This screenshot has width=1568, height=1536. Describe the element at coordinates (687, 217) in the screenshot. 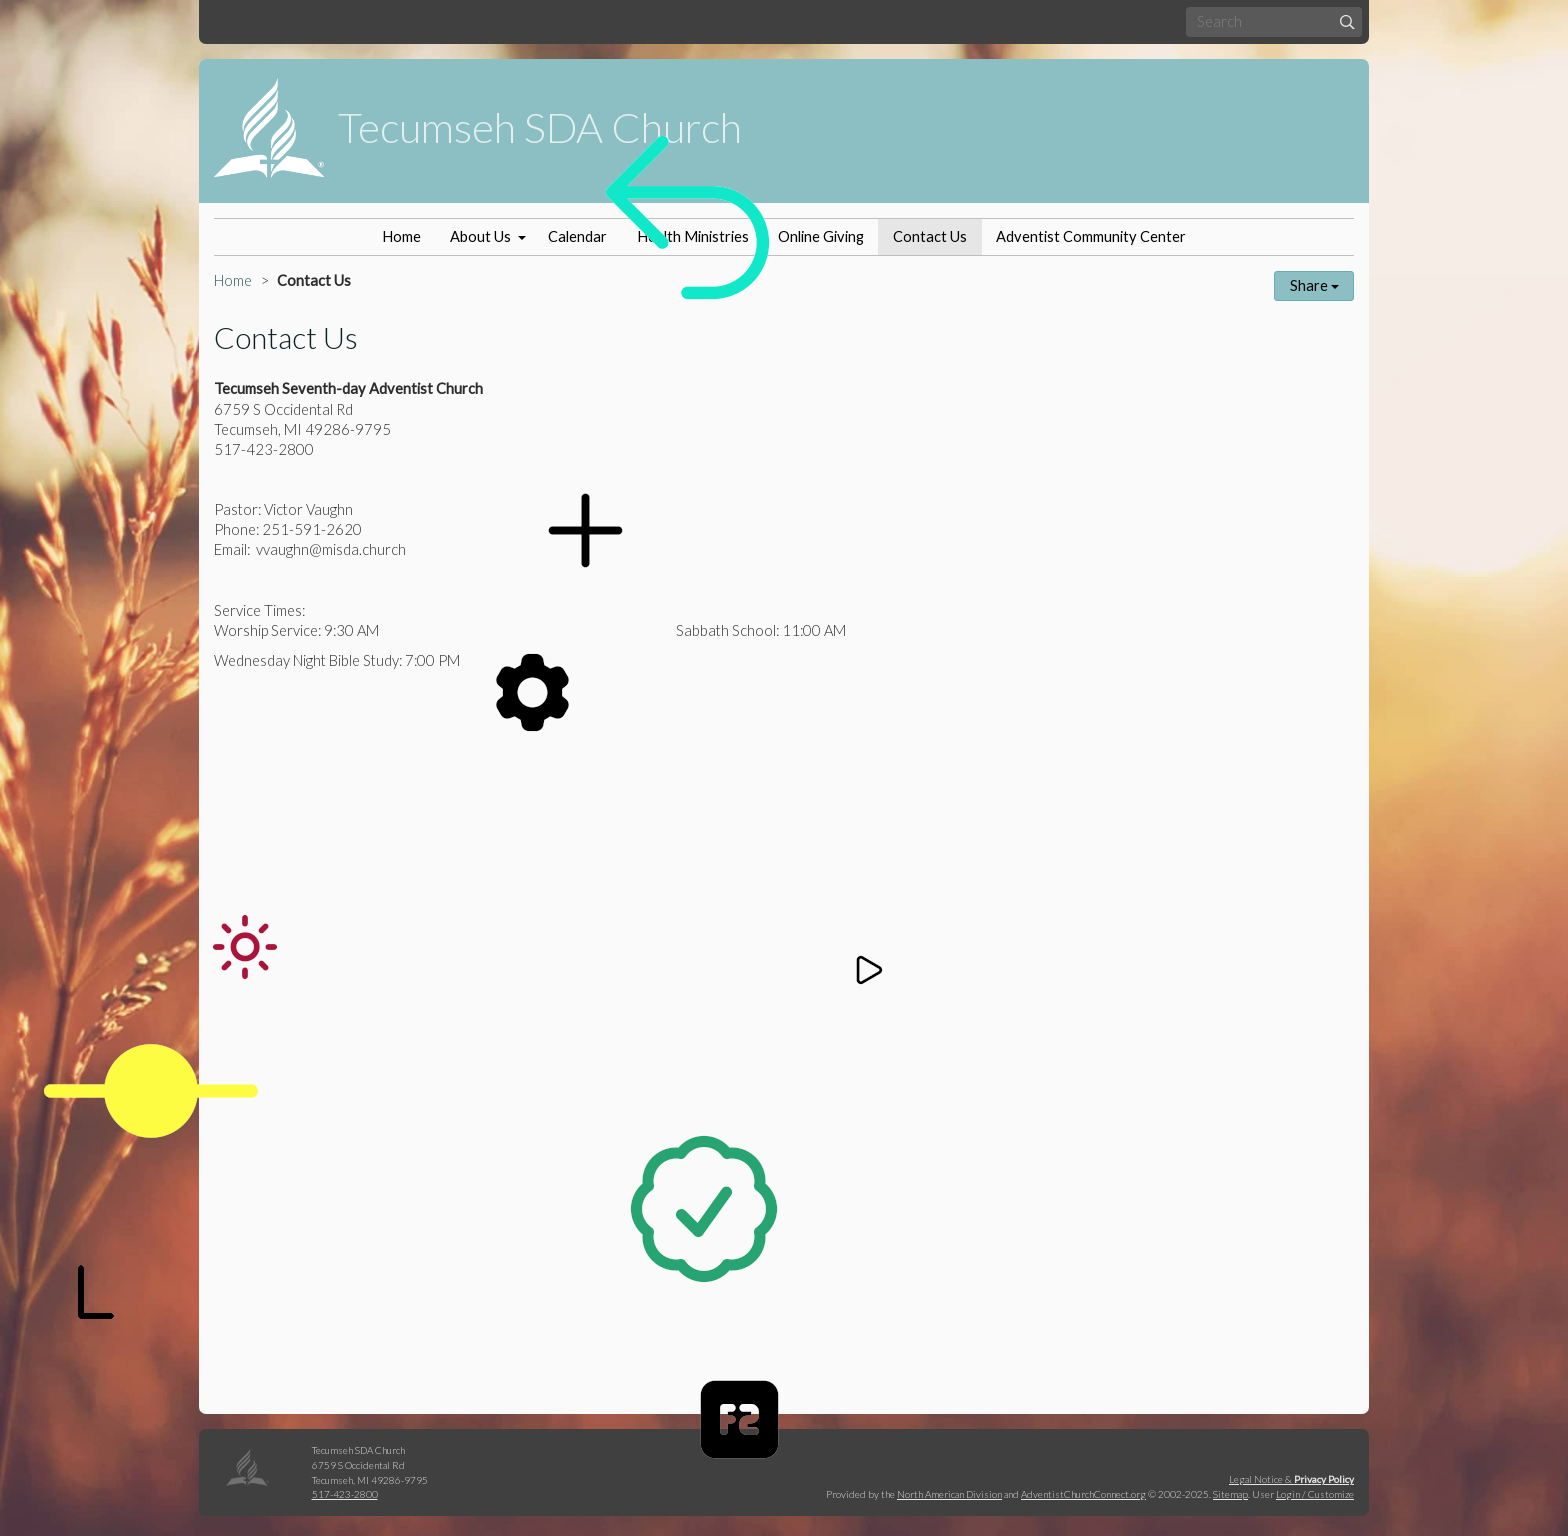

I see `undo the last action` at that location.